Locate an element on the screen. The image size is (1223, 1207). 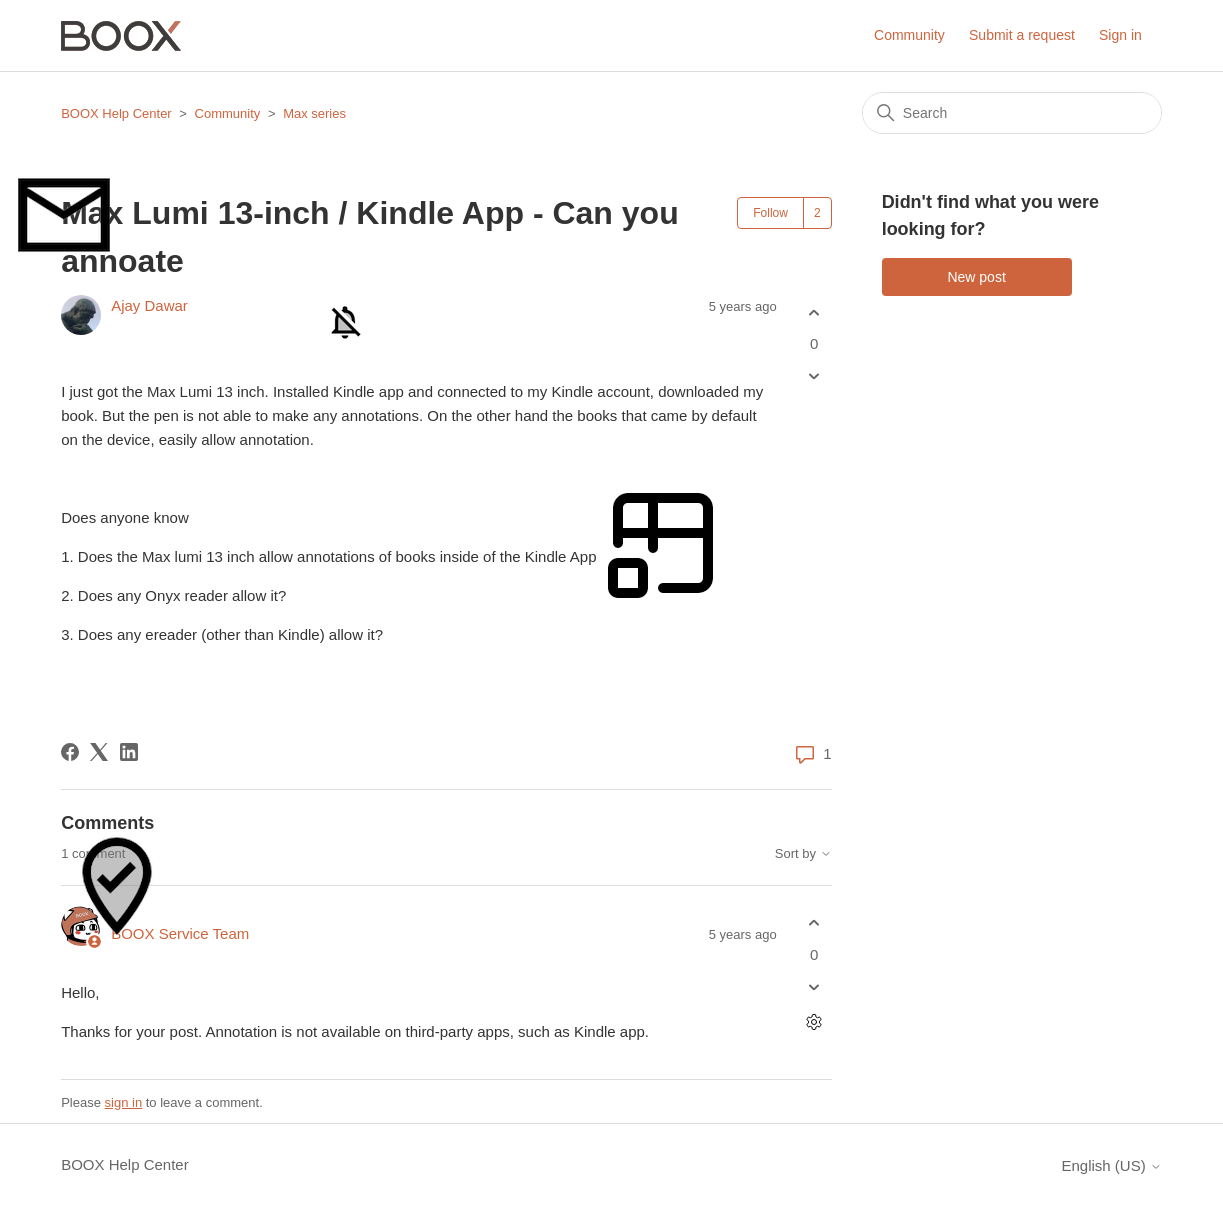
create a table alias or reference is located at coordinates (663, 543).